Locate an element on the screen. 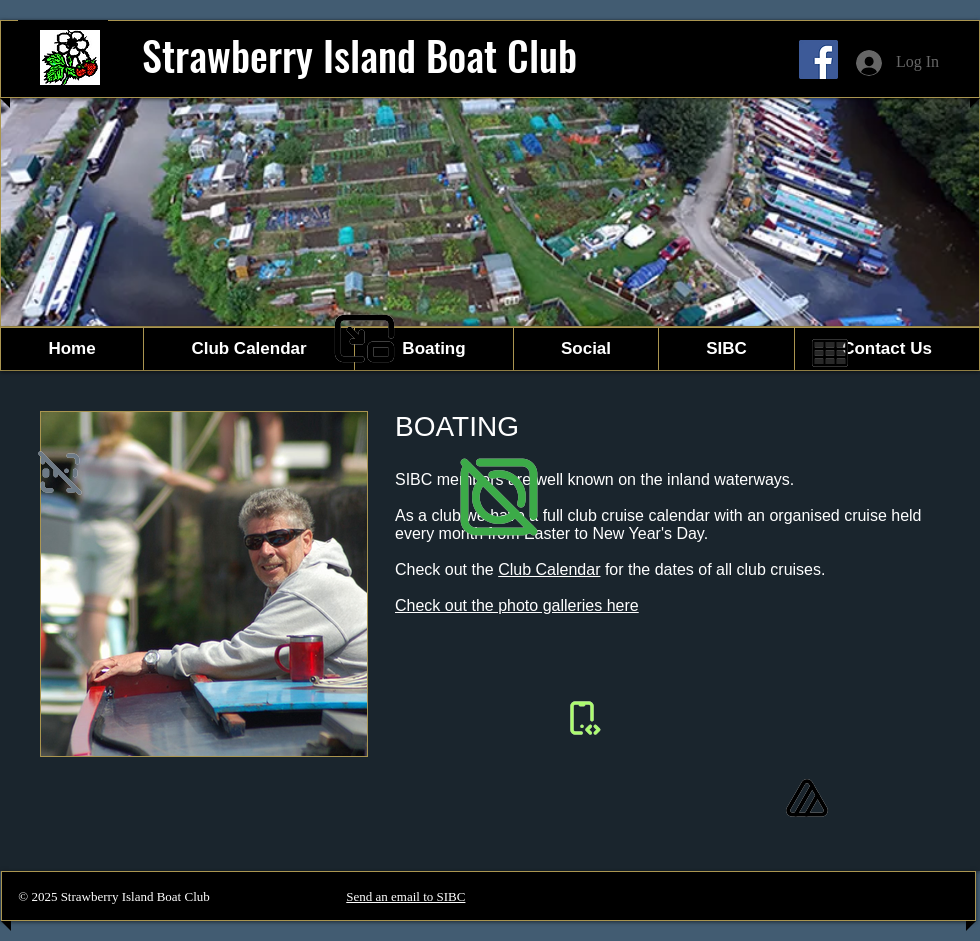 This screenshot has width=980, height=941. barcode scanning is disabled is located at coordinates (60, 473).